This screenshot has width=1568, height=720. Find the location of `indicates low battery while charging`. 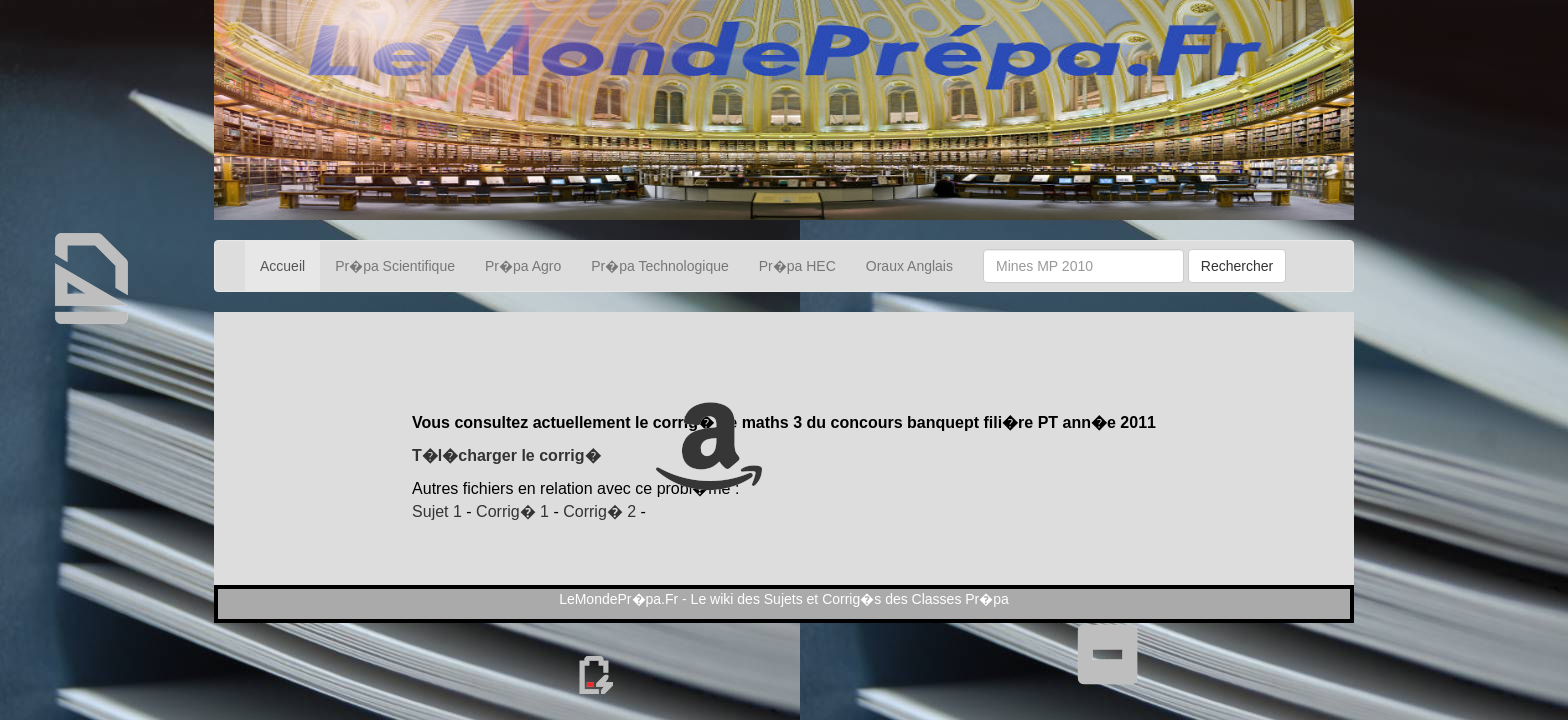

indicates low battery while charging is located at coordinates (594, 675).